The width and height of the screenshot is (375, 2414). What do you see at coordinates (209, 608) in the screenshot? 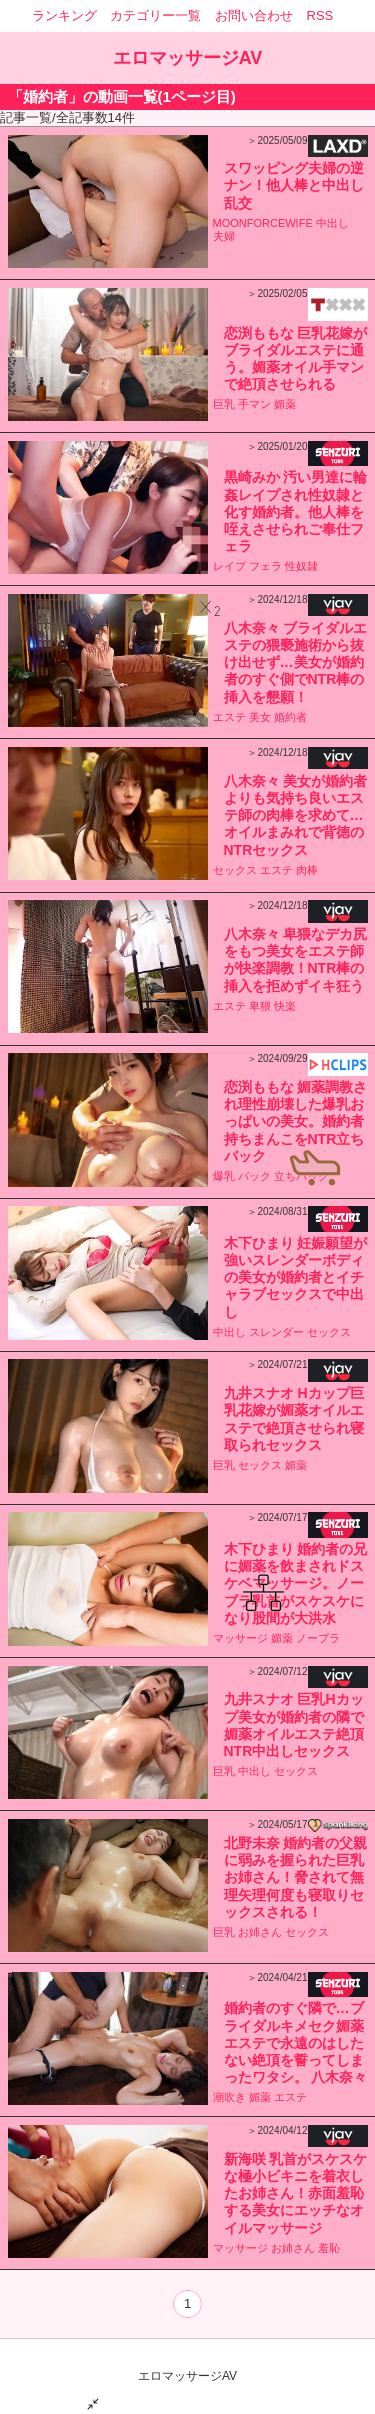
I see `format text as subscript` at bounding box center [209, 608].